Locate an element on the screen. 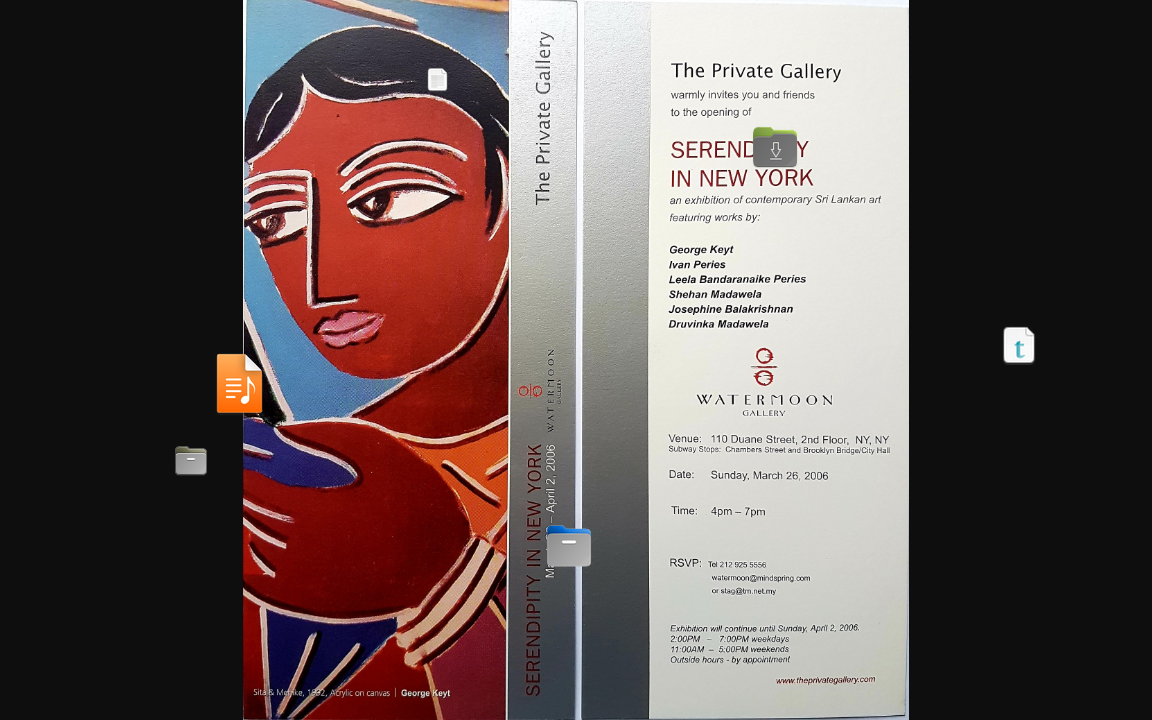  open your downloads folder is located at coordinates (775, 147).